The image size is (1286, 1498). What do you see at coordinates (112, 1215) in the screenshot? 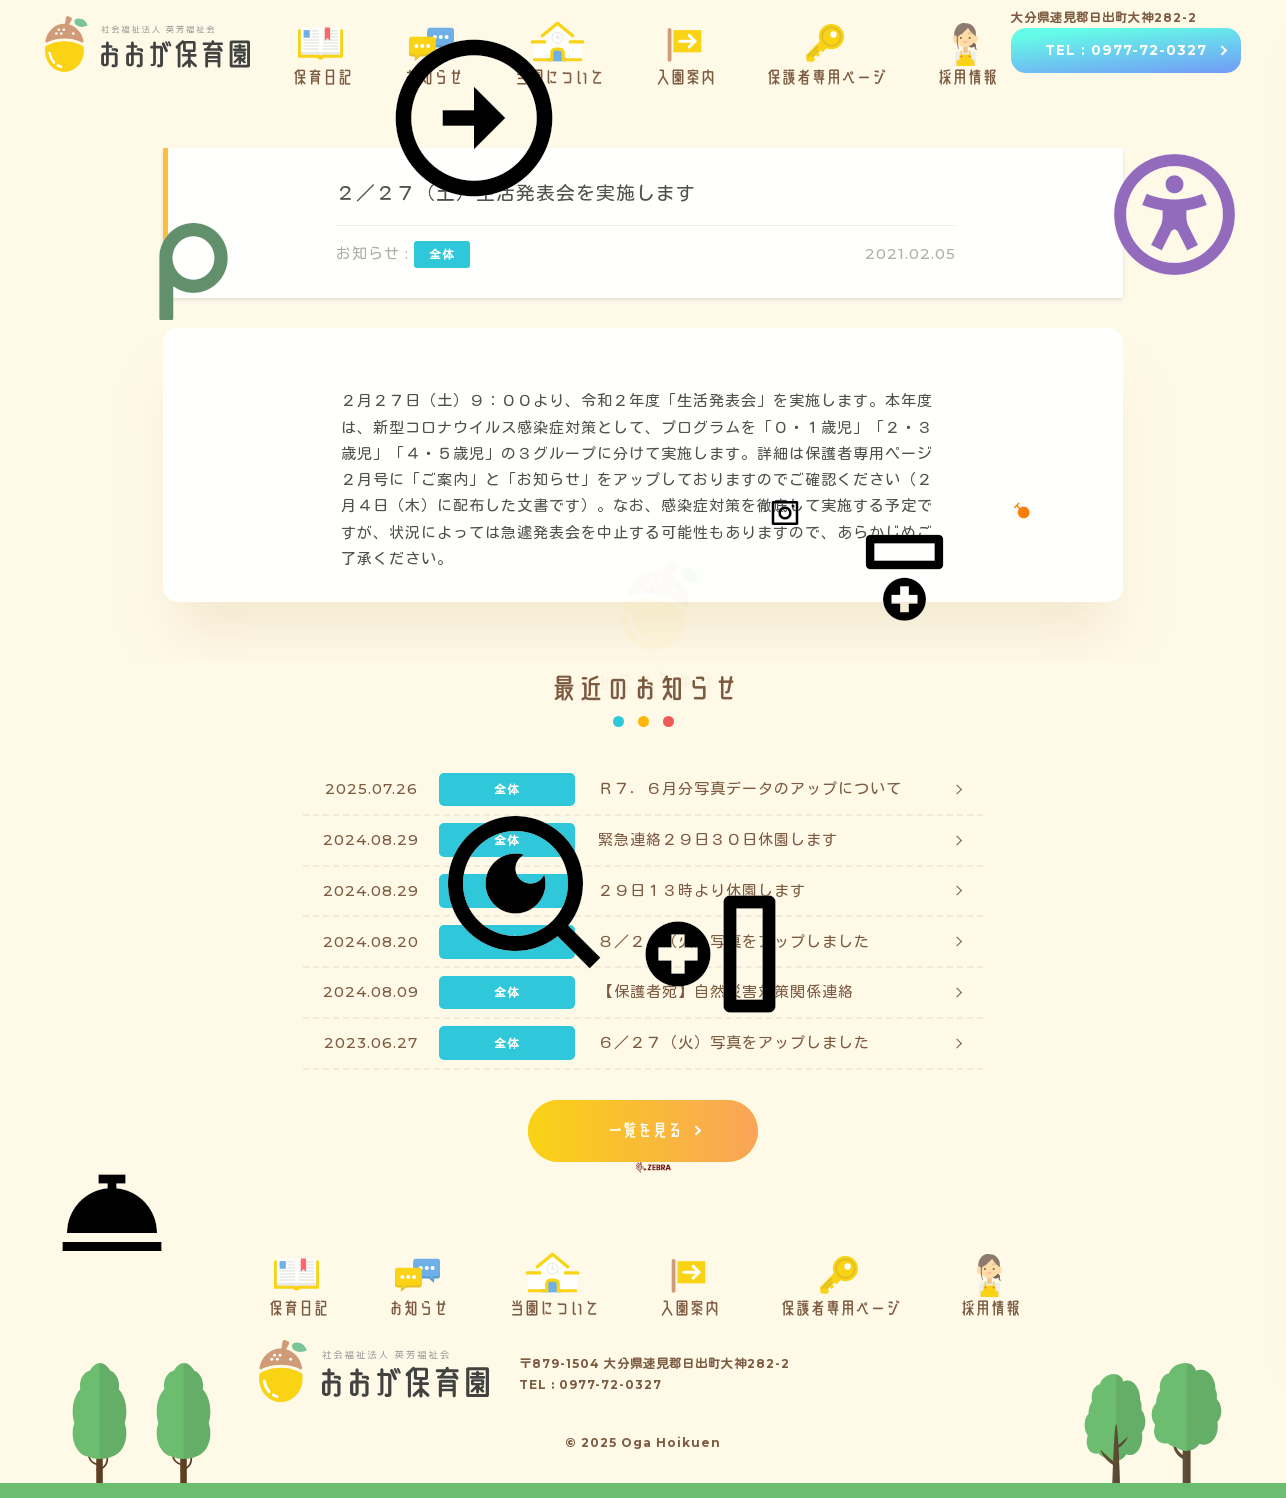
I see `request assistance or customer service` at bounding box center [112, 1215].